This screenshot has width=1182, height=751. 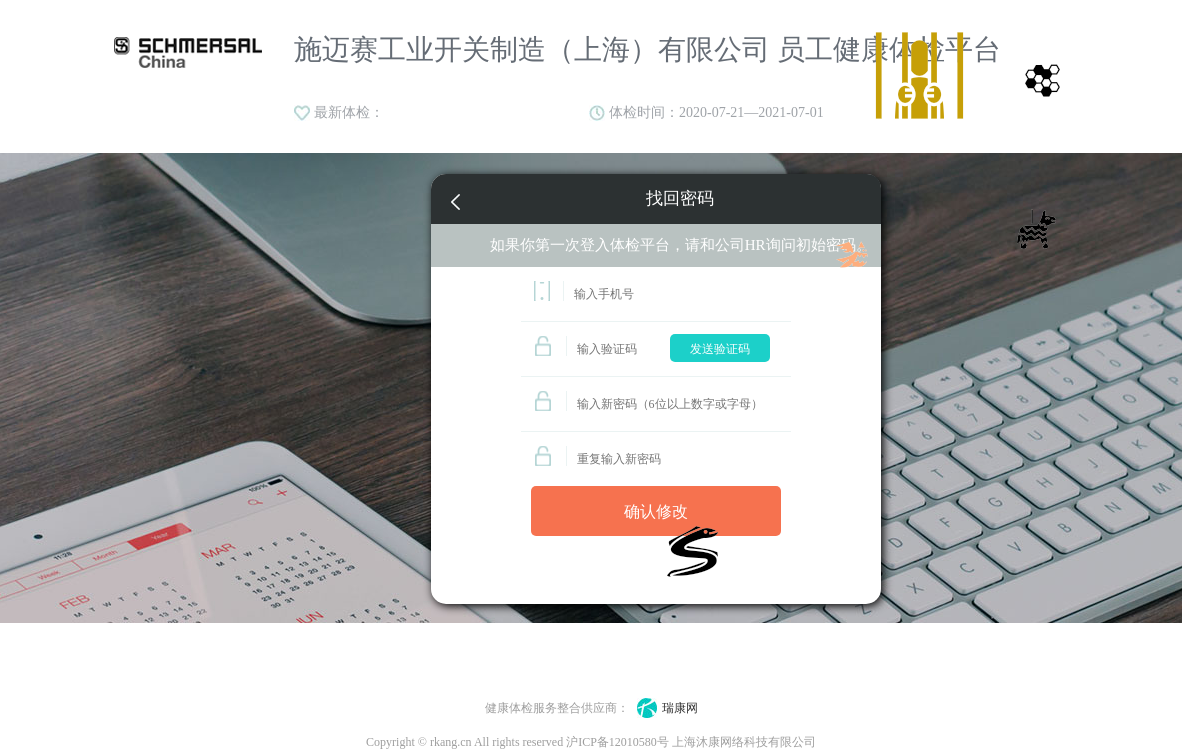 What do you see at coordinates (1036, 229) in the screenshot?
I see `party or celebration theme indicator` at bounding box center [1036, 229].